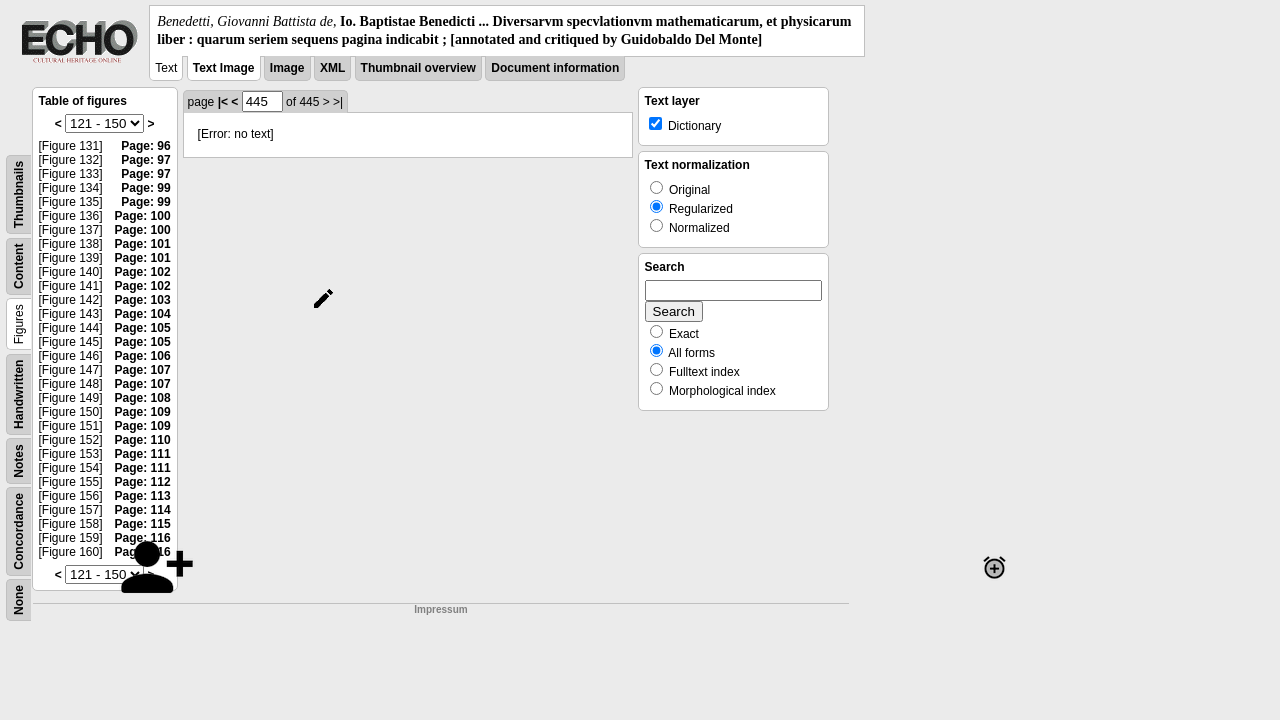 The height and width of the screenshot is (720, 1280). Describe the element at coordinates (994, 567) in the screenshot. I see `add a new alarm` at that location.